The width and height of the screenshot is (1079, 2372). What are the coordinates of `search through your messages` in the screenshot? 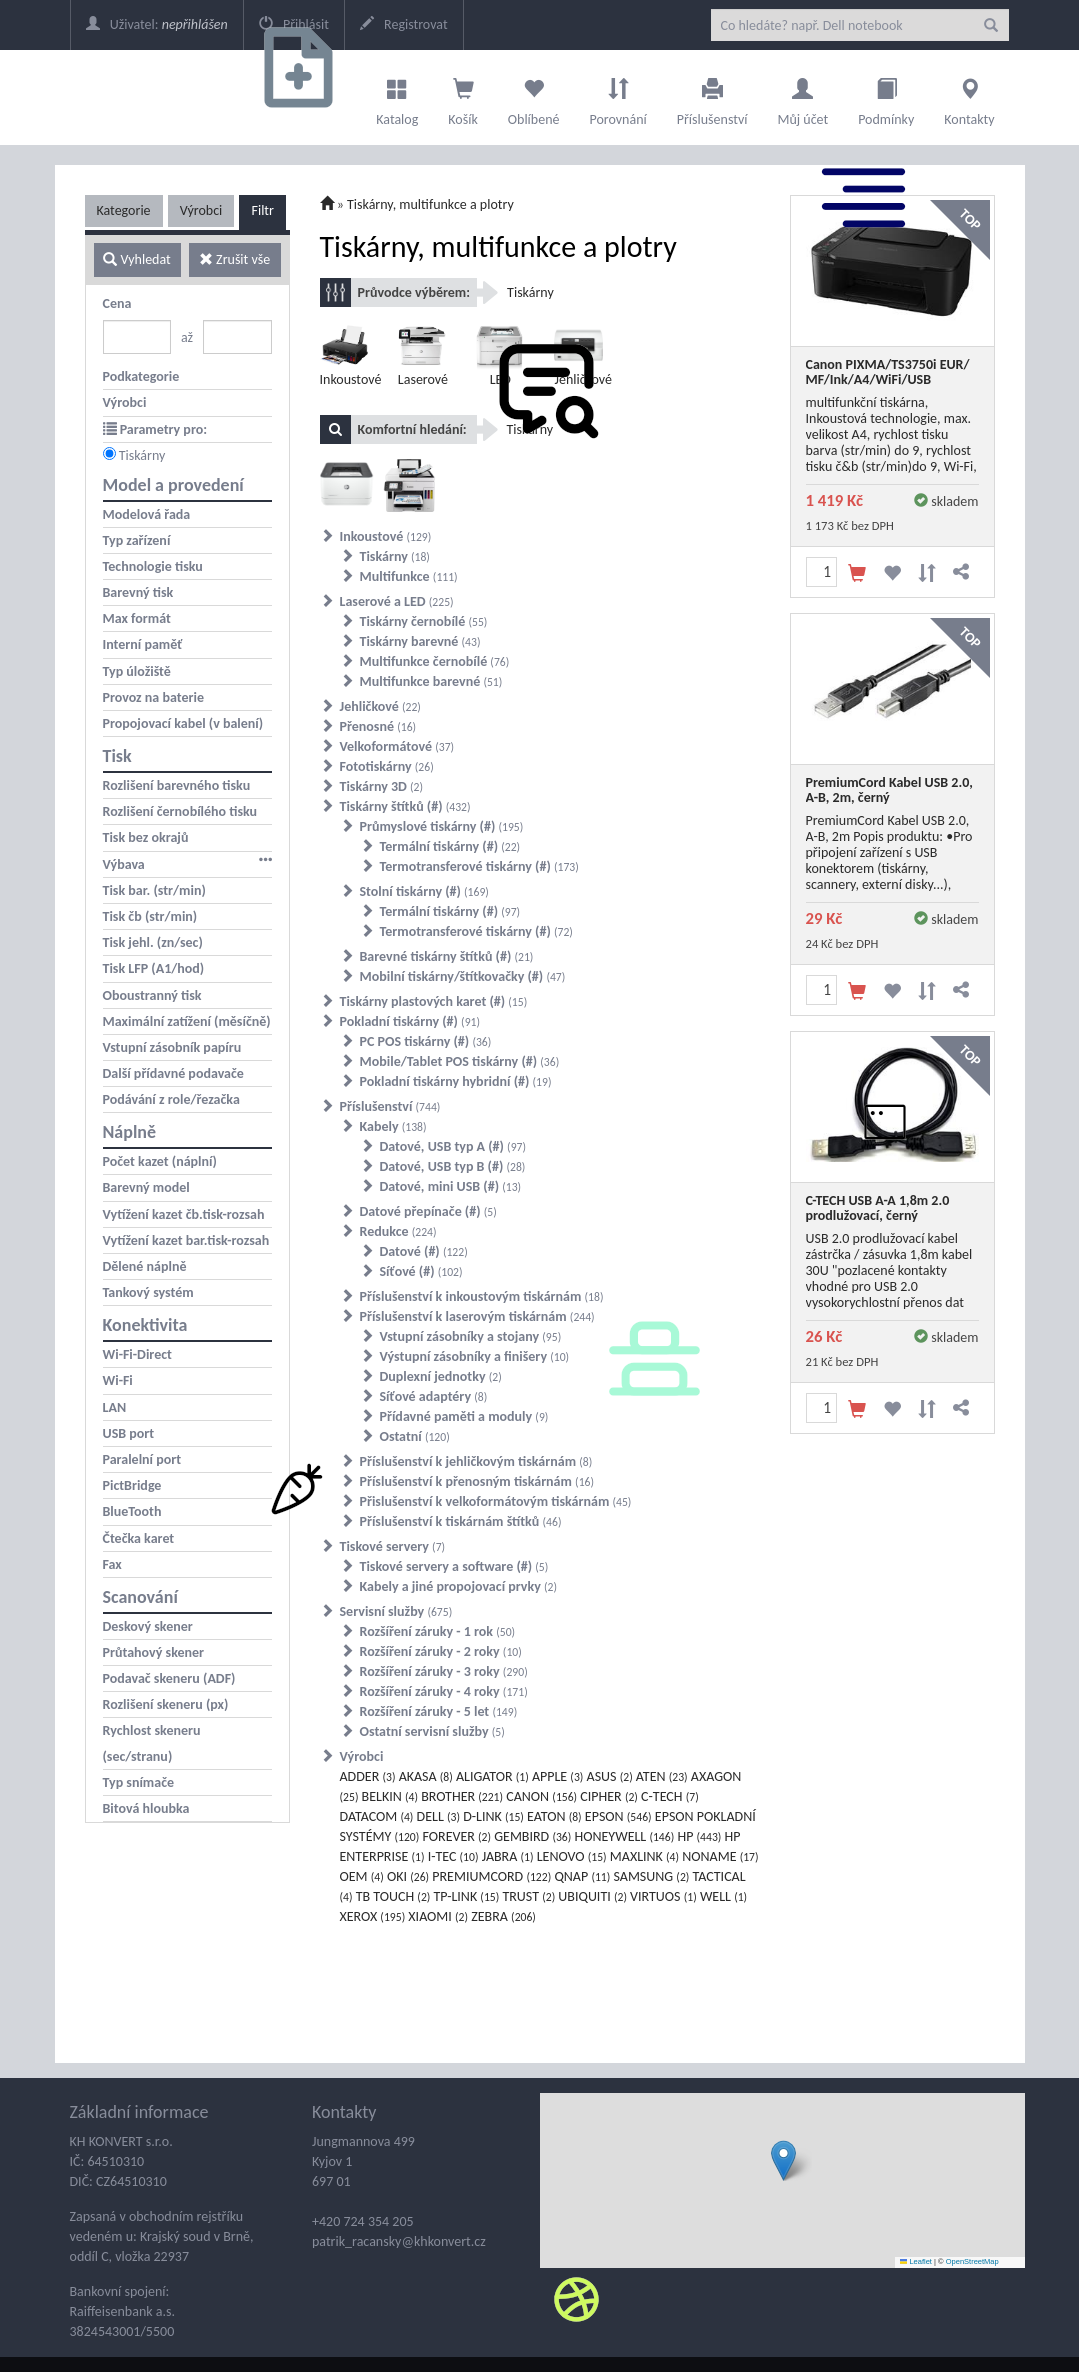 It's located at (546, 386).